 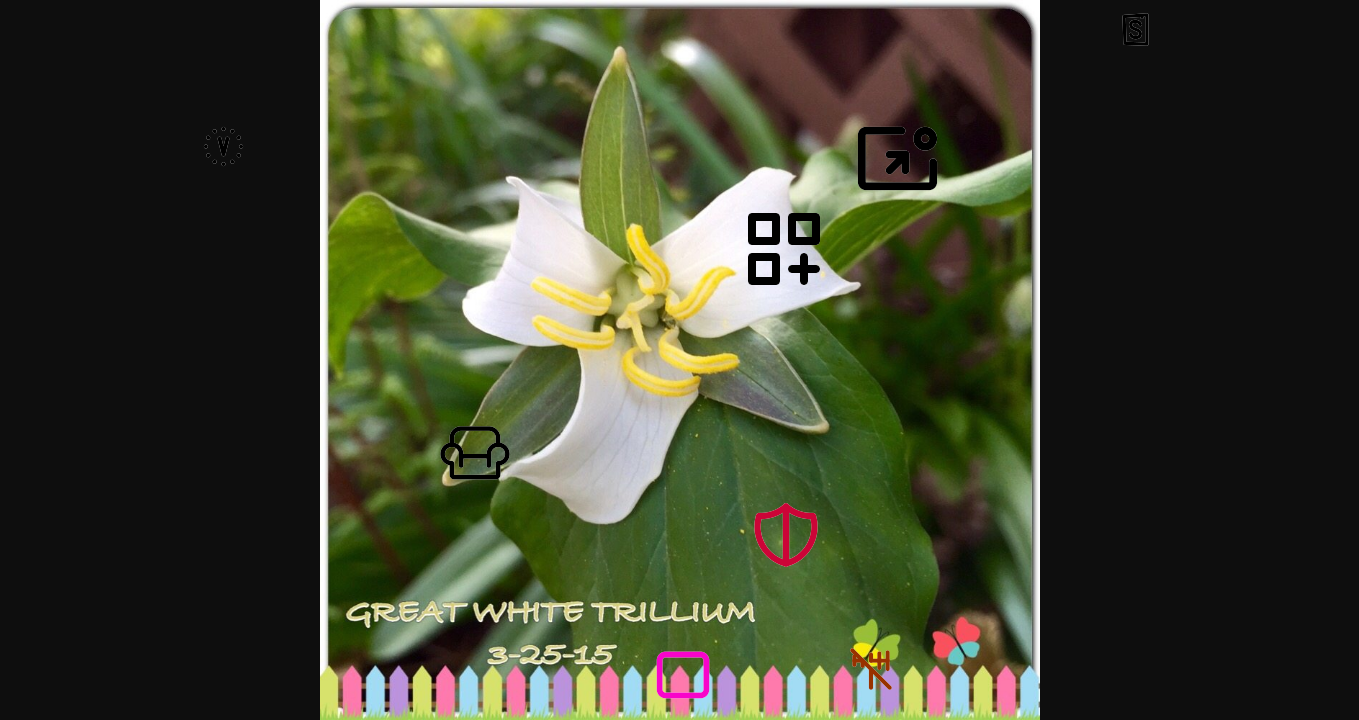 What do you see at coordinates (1135, 29) in the screenshot?
I see `open Storybook documentation` at bounding box center [1135, 29].